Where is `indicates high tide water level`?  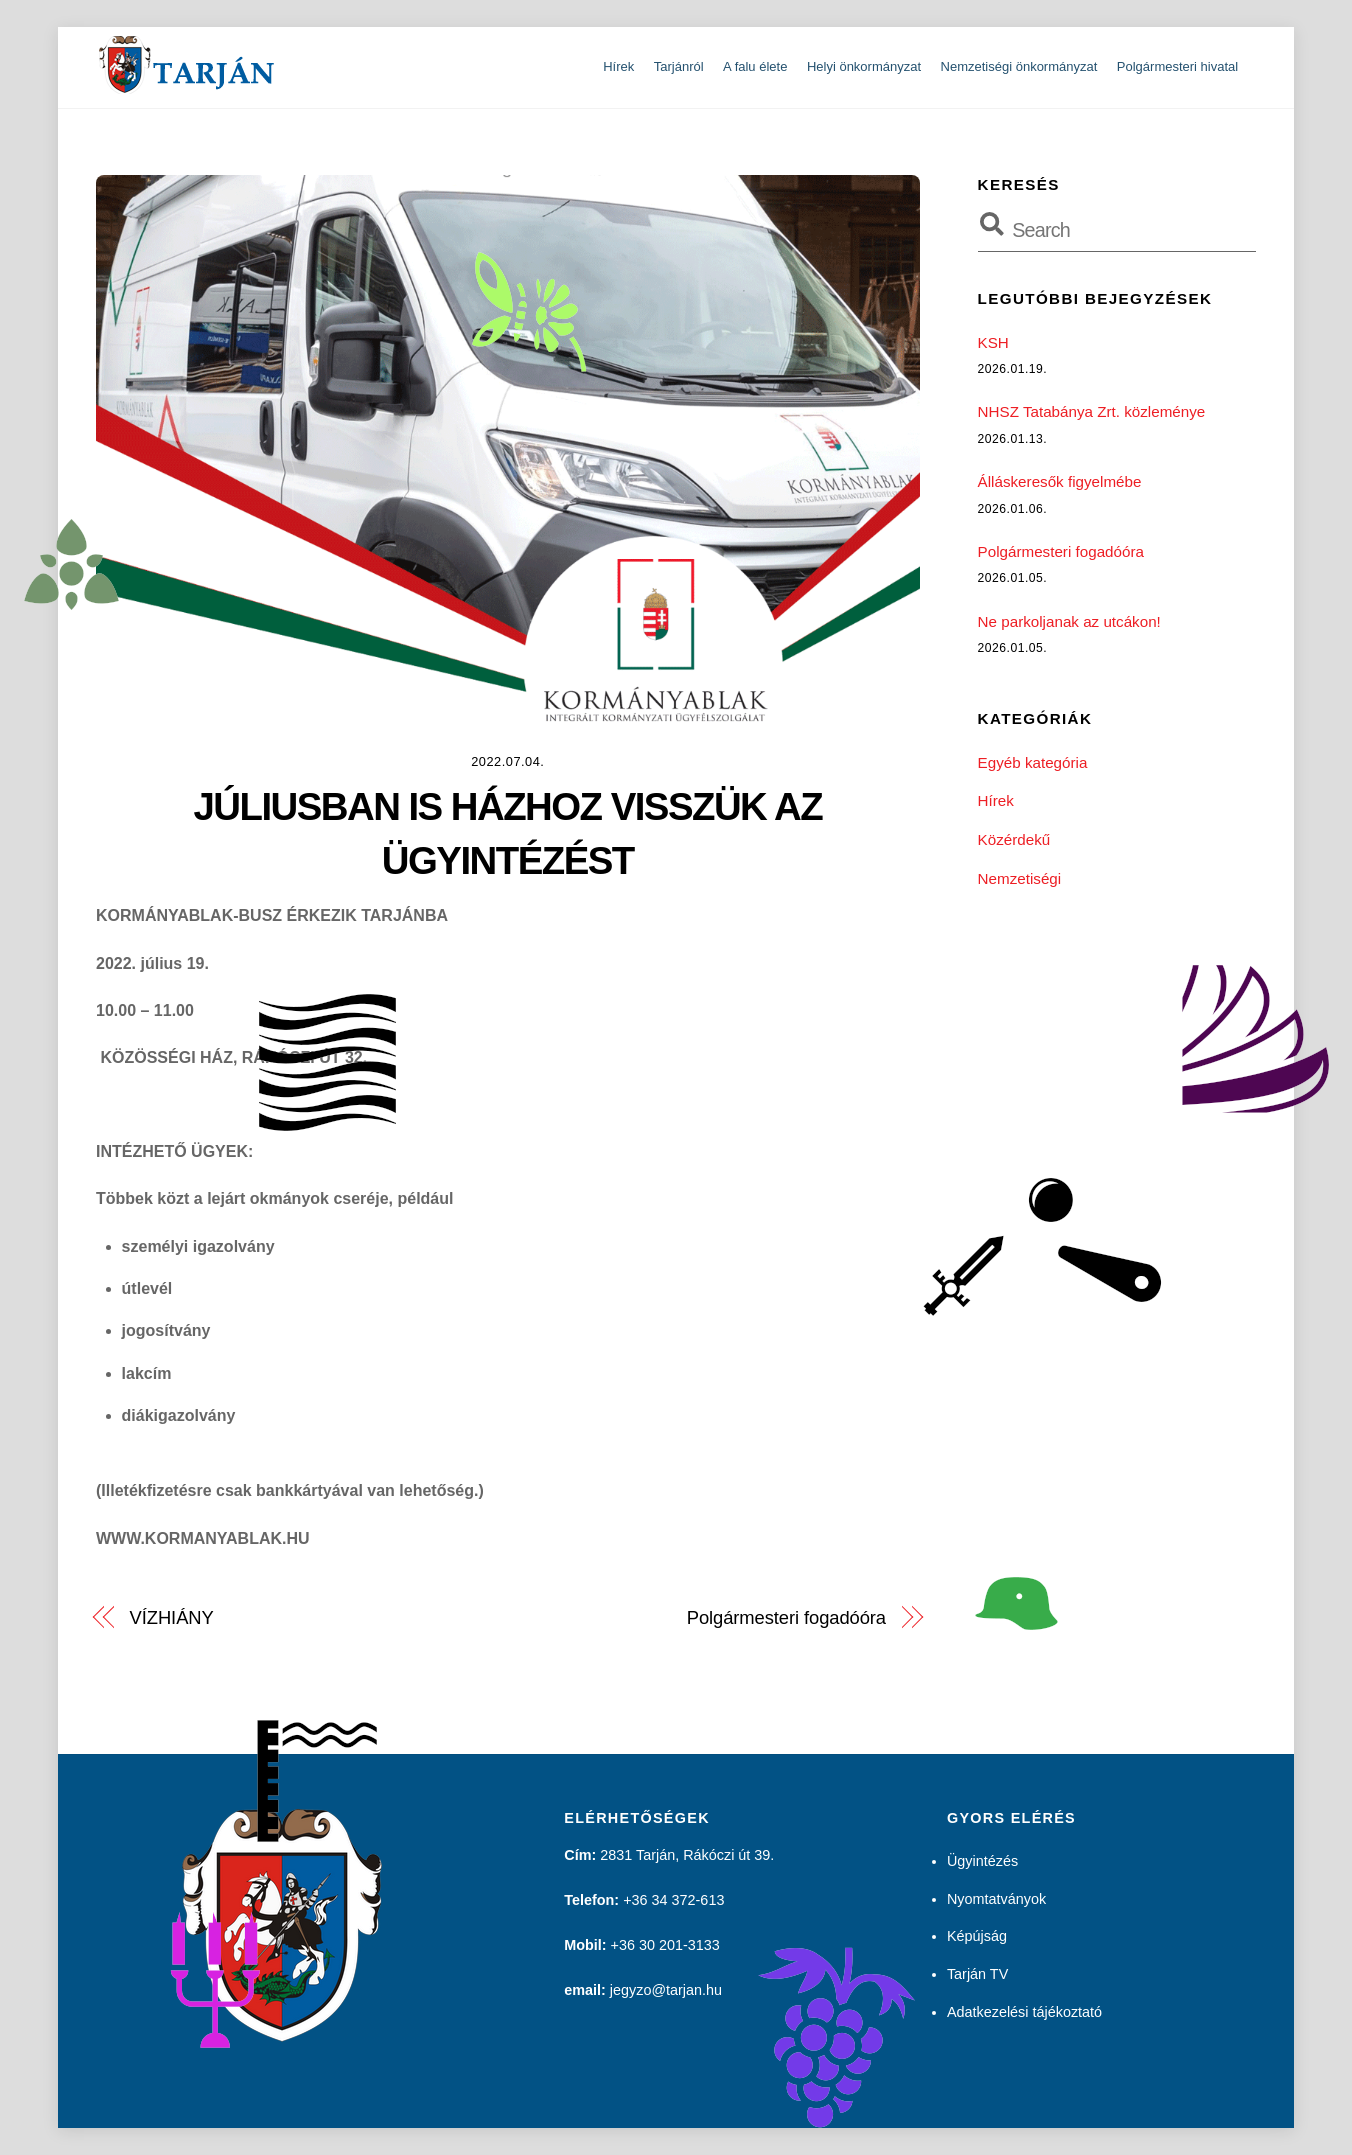 indicates high tide water level is located at coordinates (314, 1781).